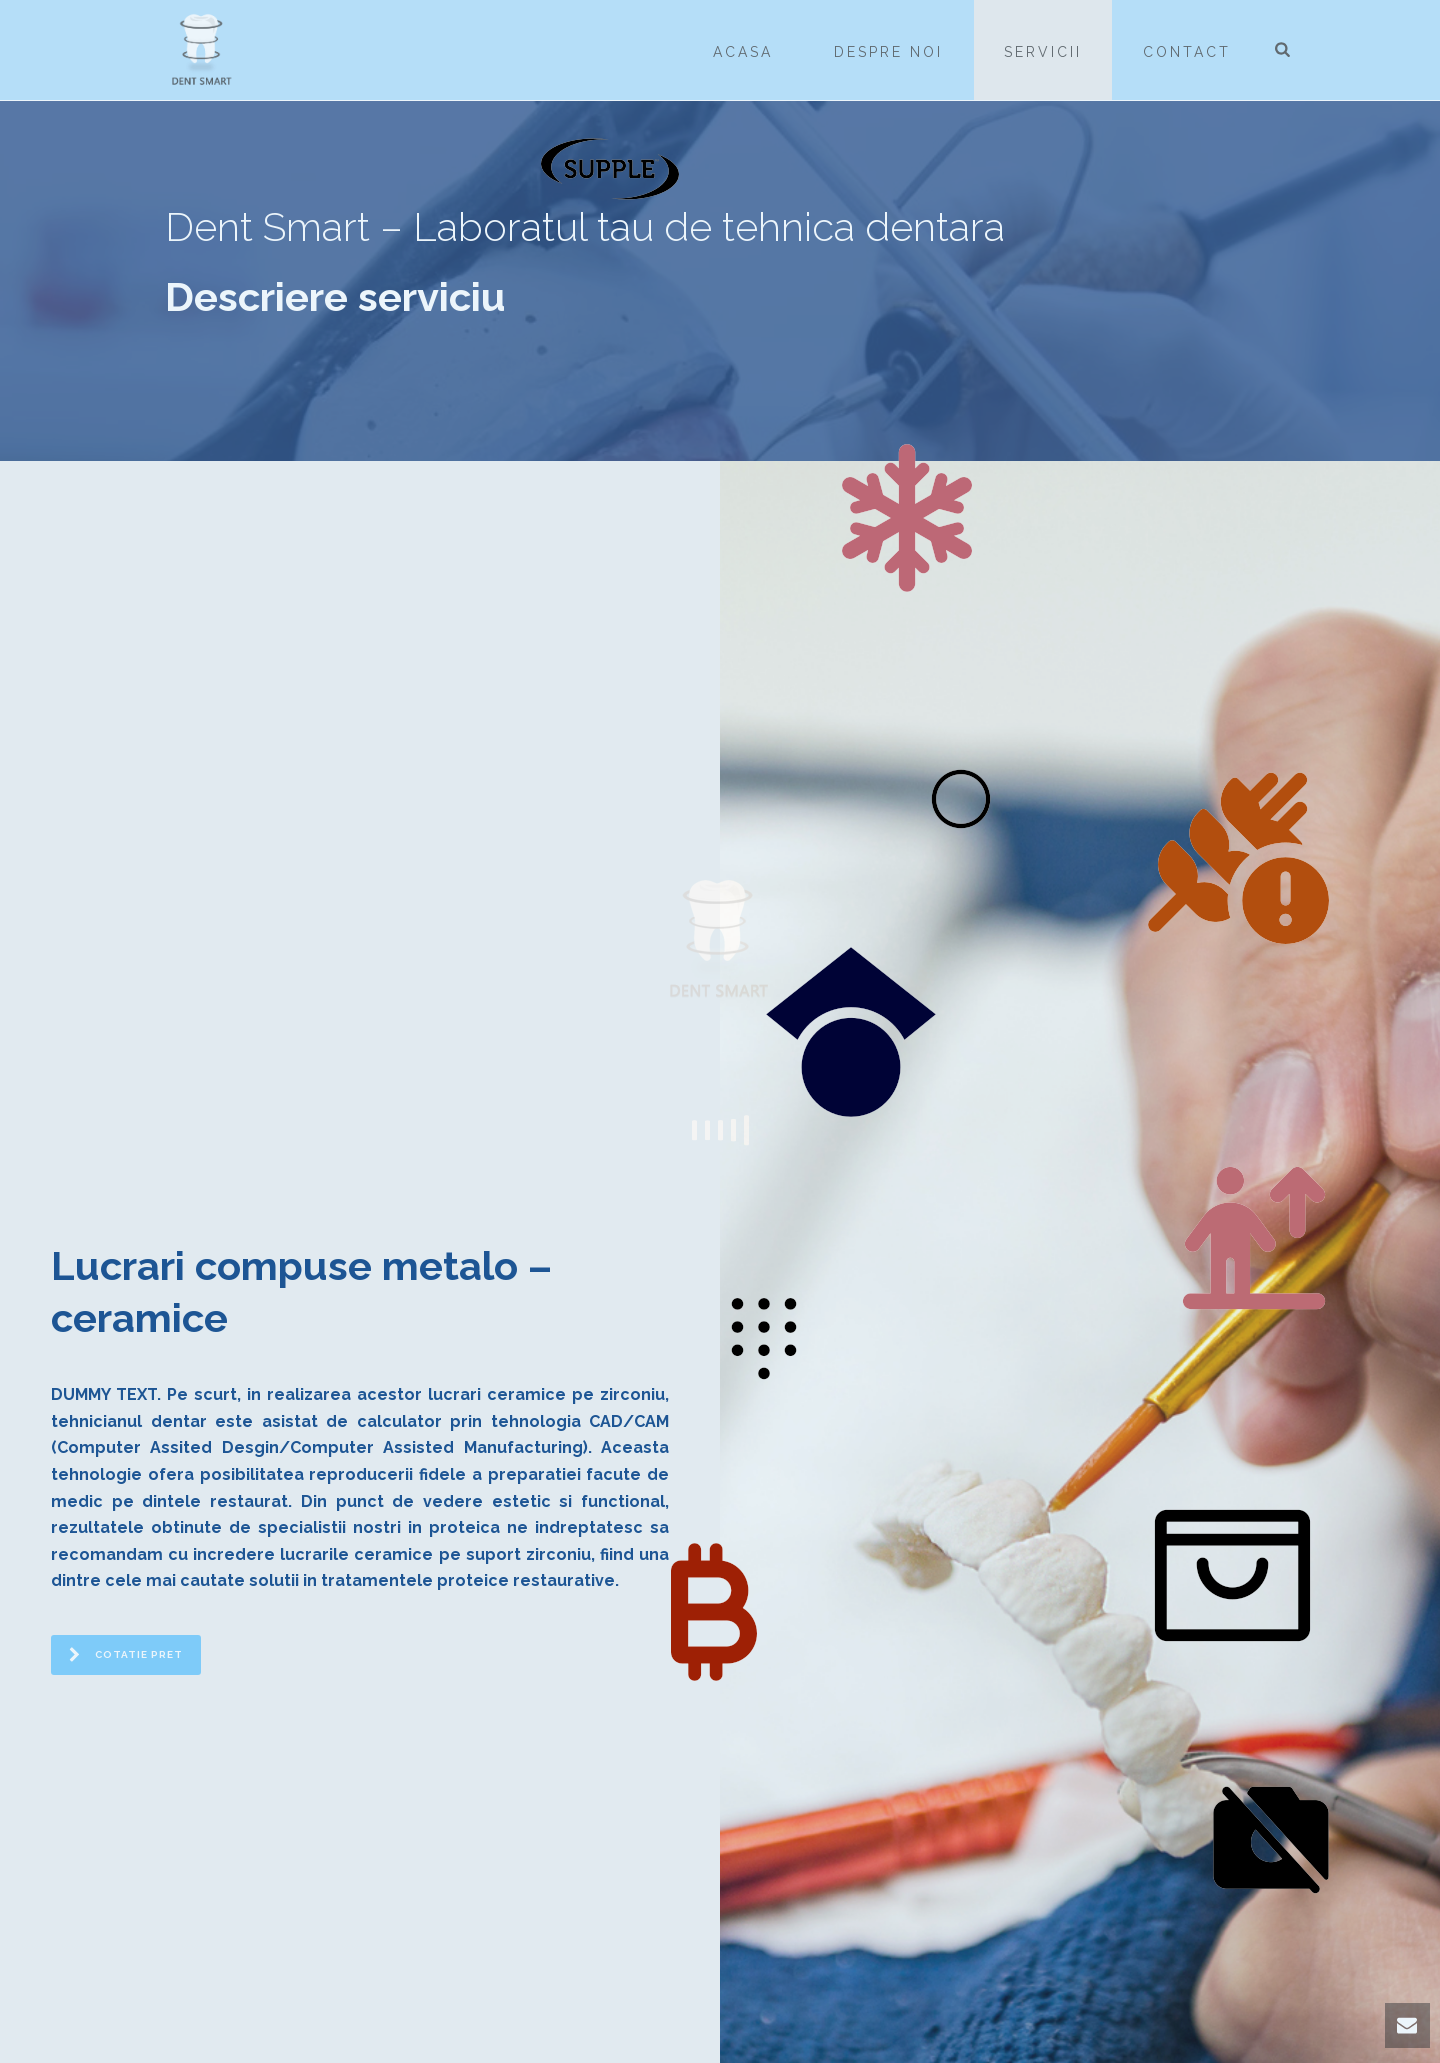  I want to click on supple brand logo, so click(610, 173).